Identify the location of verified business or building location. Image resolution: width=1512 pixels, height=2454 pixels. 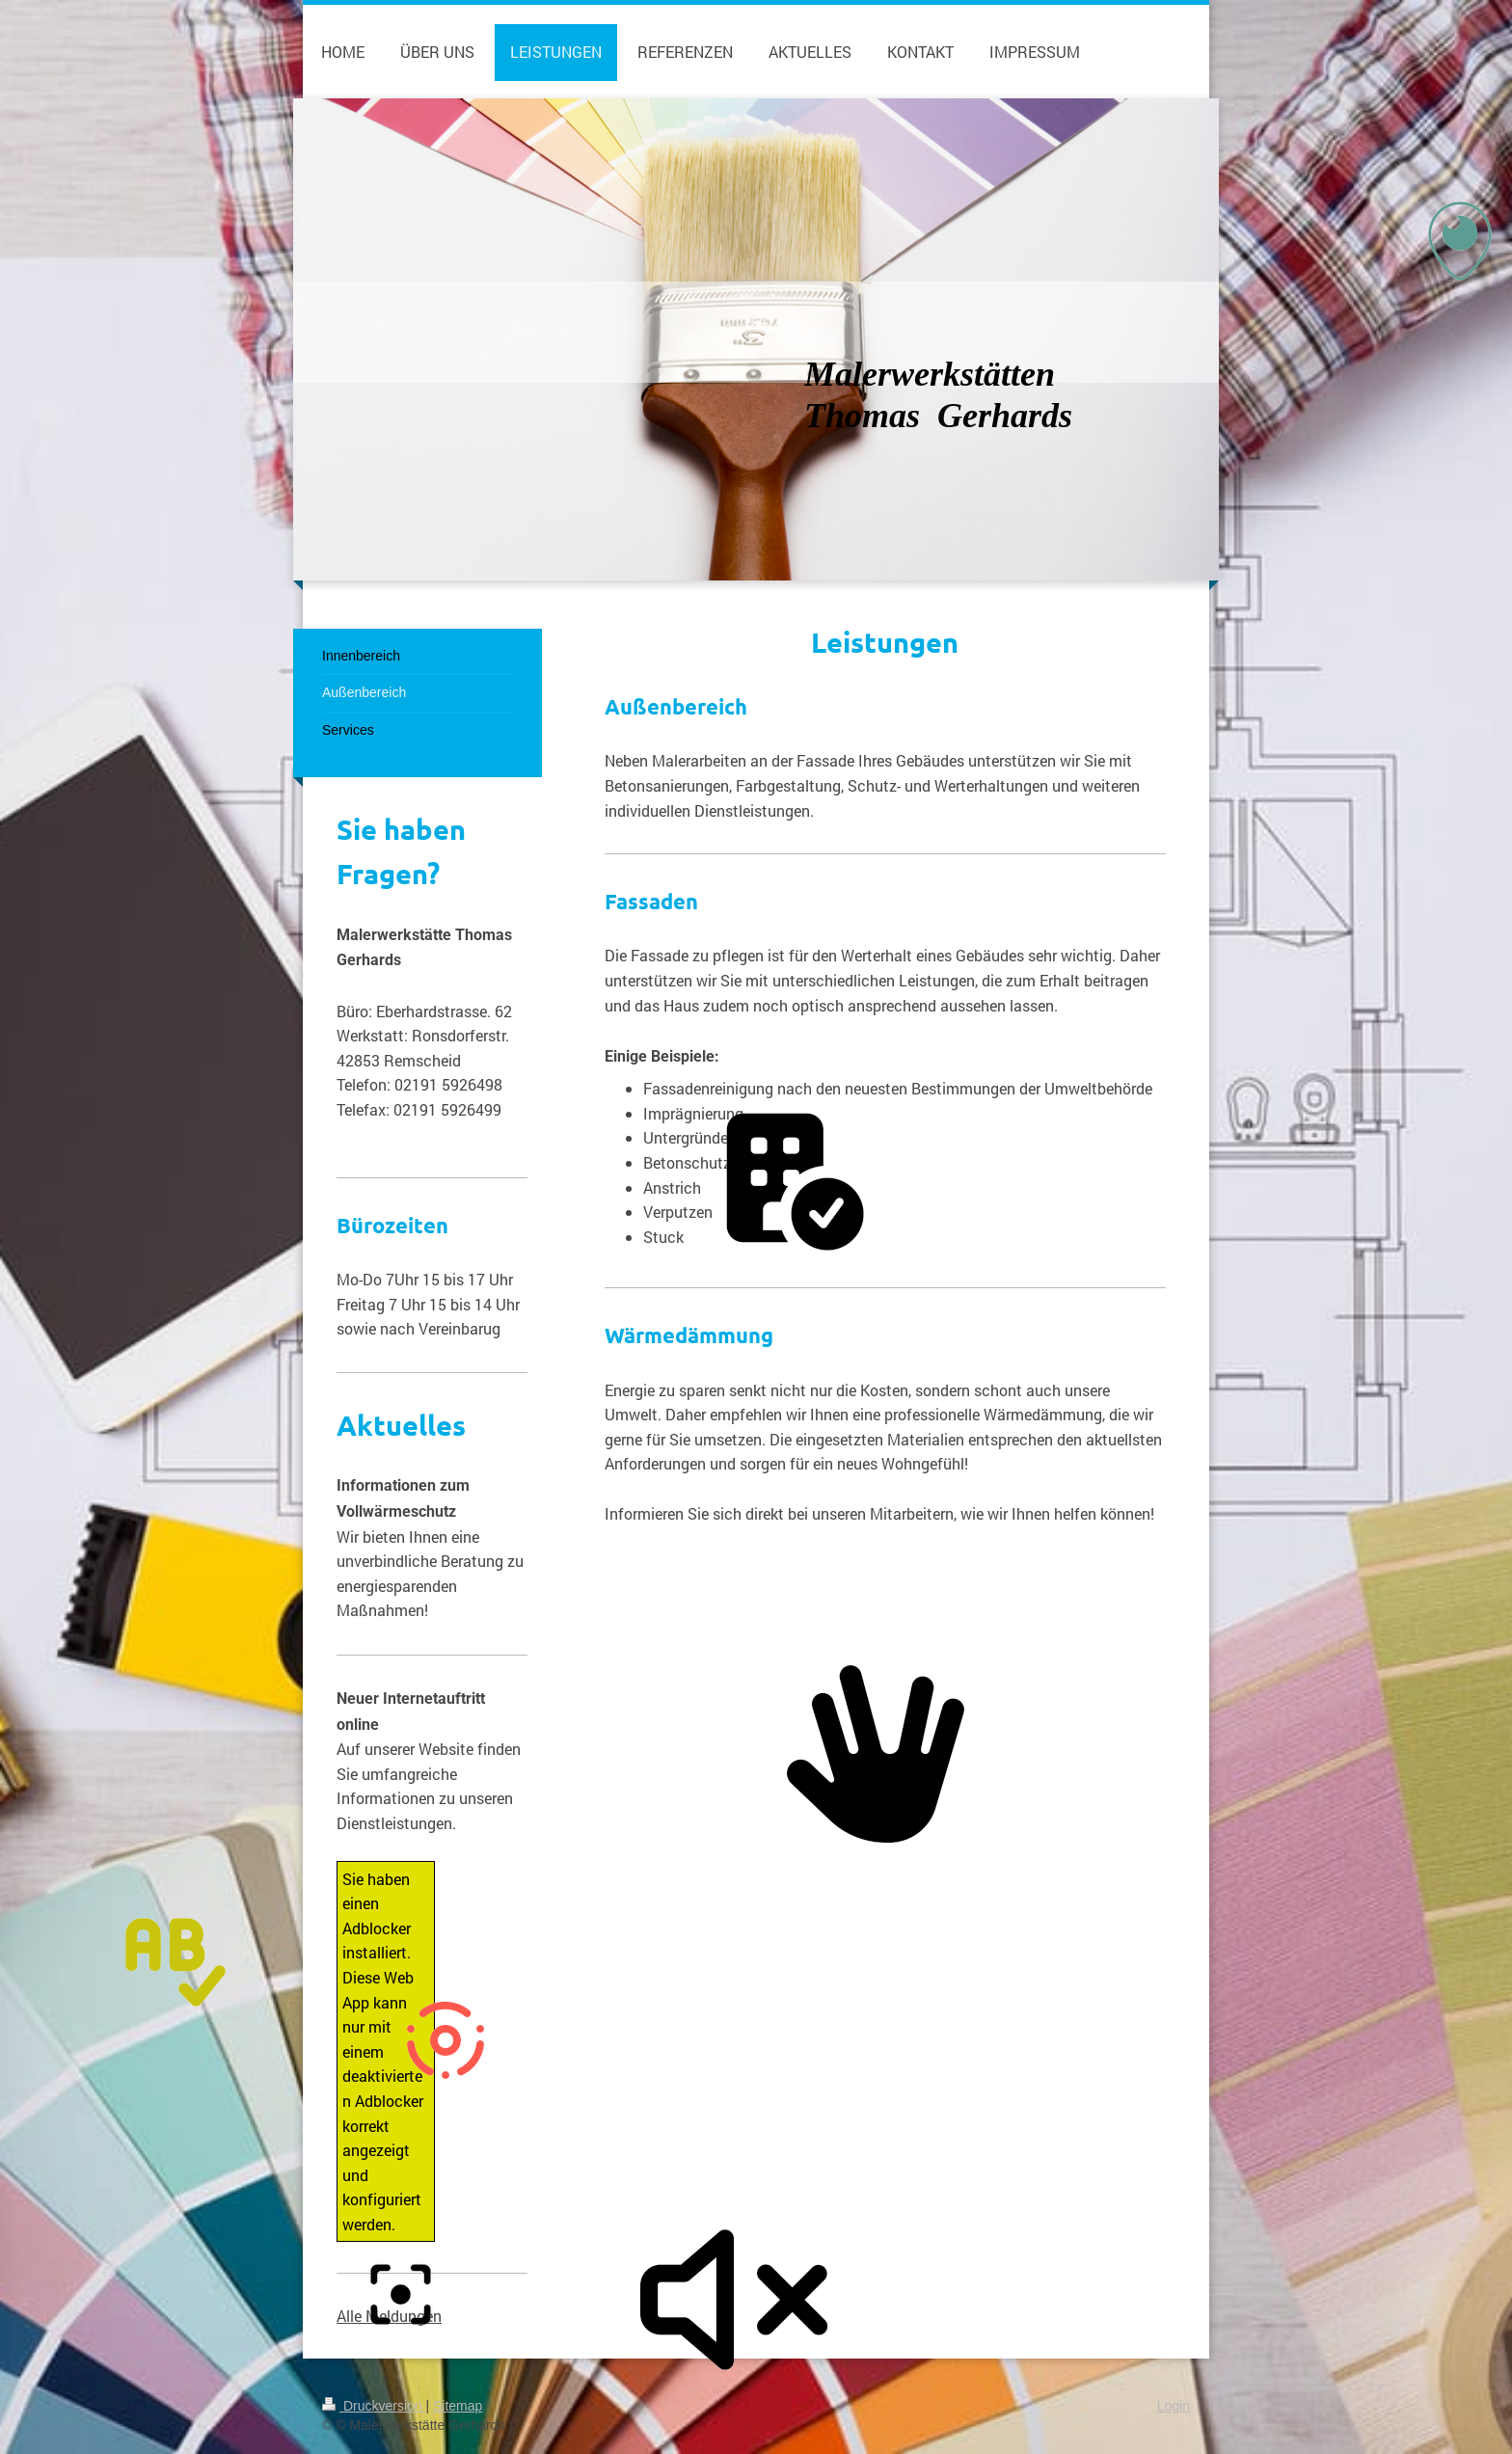
(791, 1177).